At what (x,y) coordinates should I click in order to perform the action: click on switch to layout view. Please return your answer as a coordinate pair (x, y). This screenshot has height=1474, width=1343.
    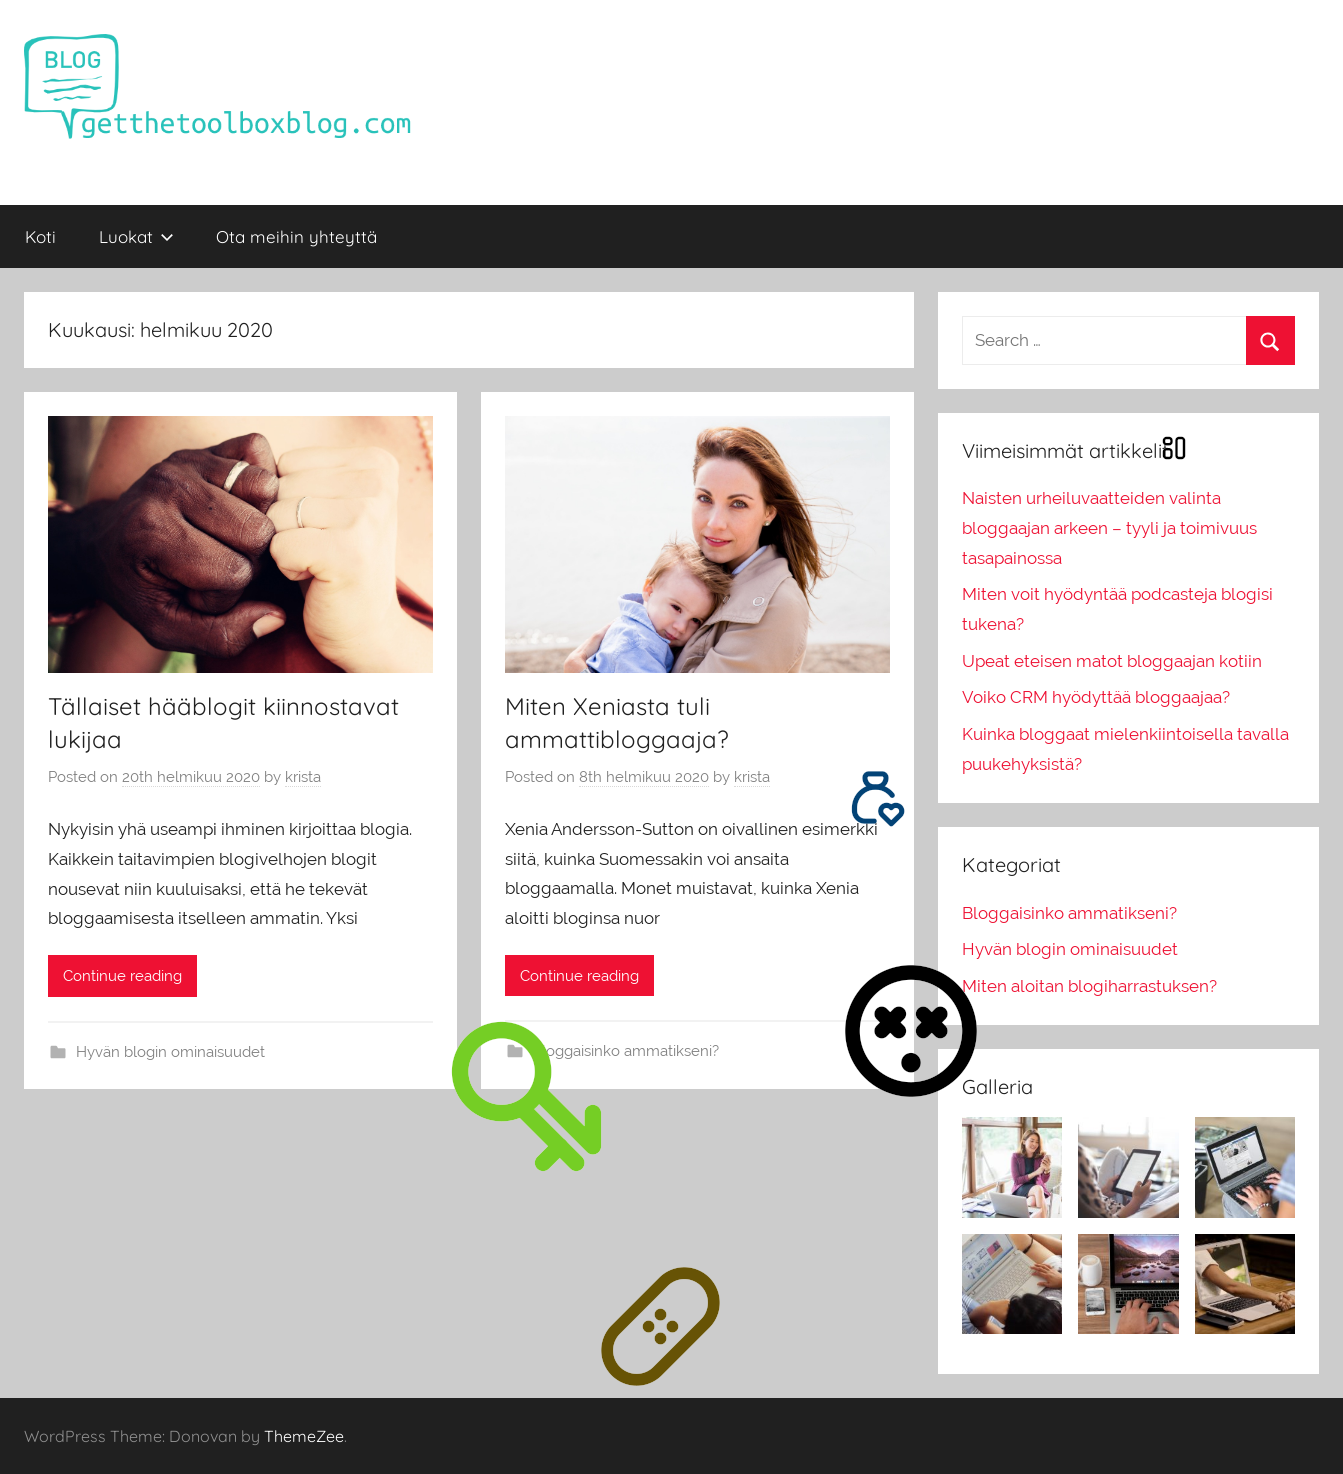
    Looking at the image, I should click on (1174, 448).